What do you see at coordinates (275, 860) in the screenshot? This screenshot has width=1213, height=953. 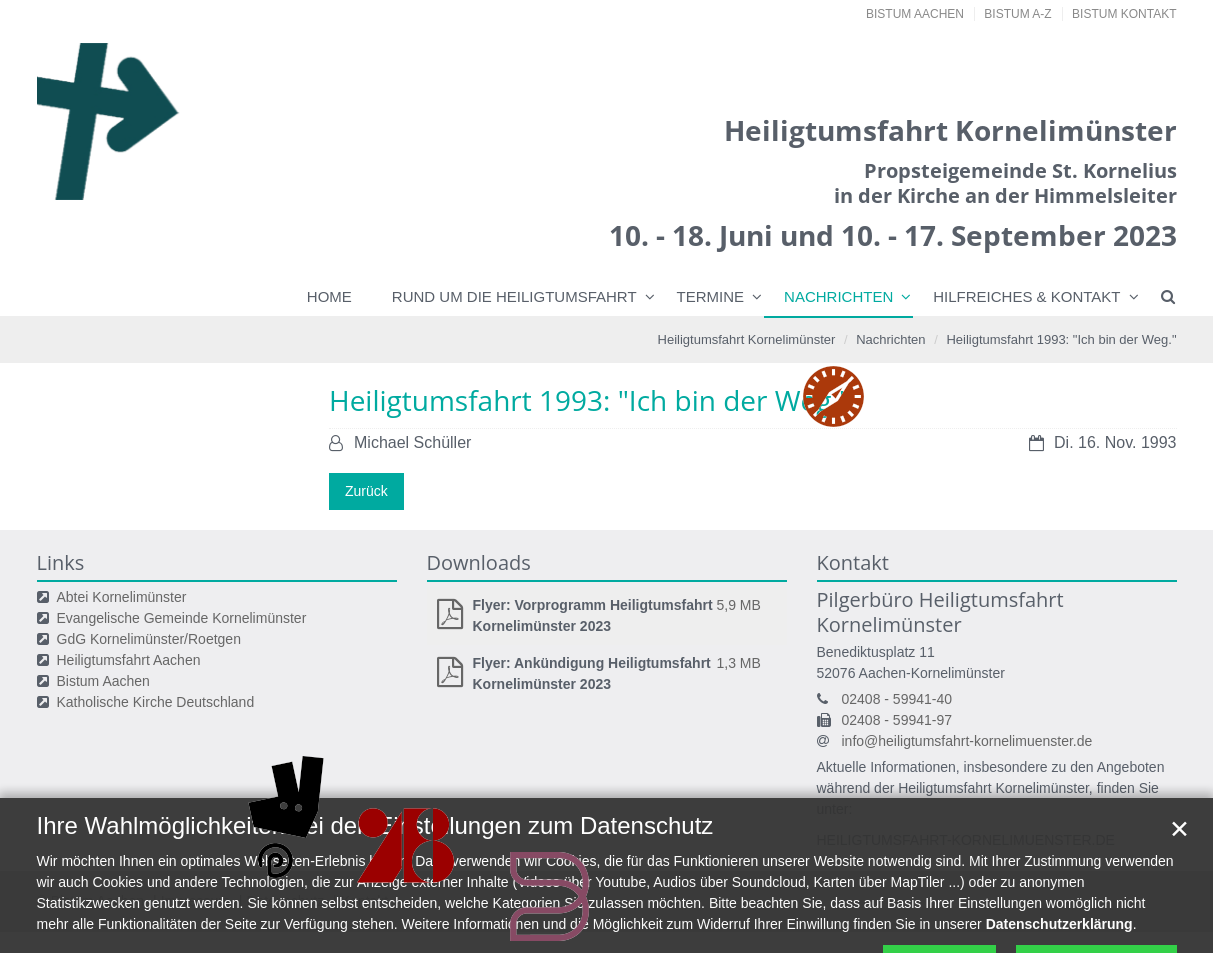 I see `processwire CMS logo` at bounding box center [275, 860].